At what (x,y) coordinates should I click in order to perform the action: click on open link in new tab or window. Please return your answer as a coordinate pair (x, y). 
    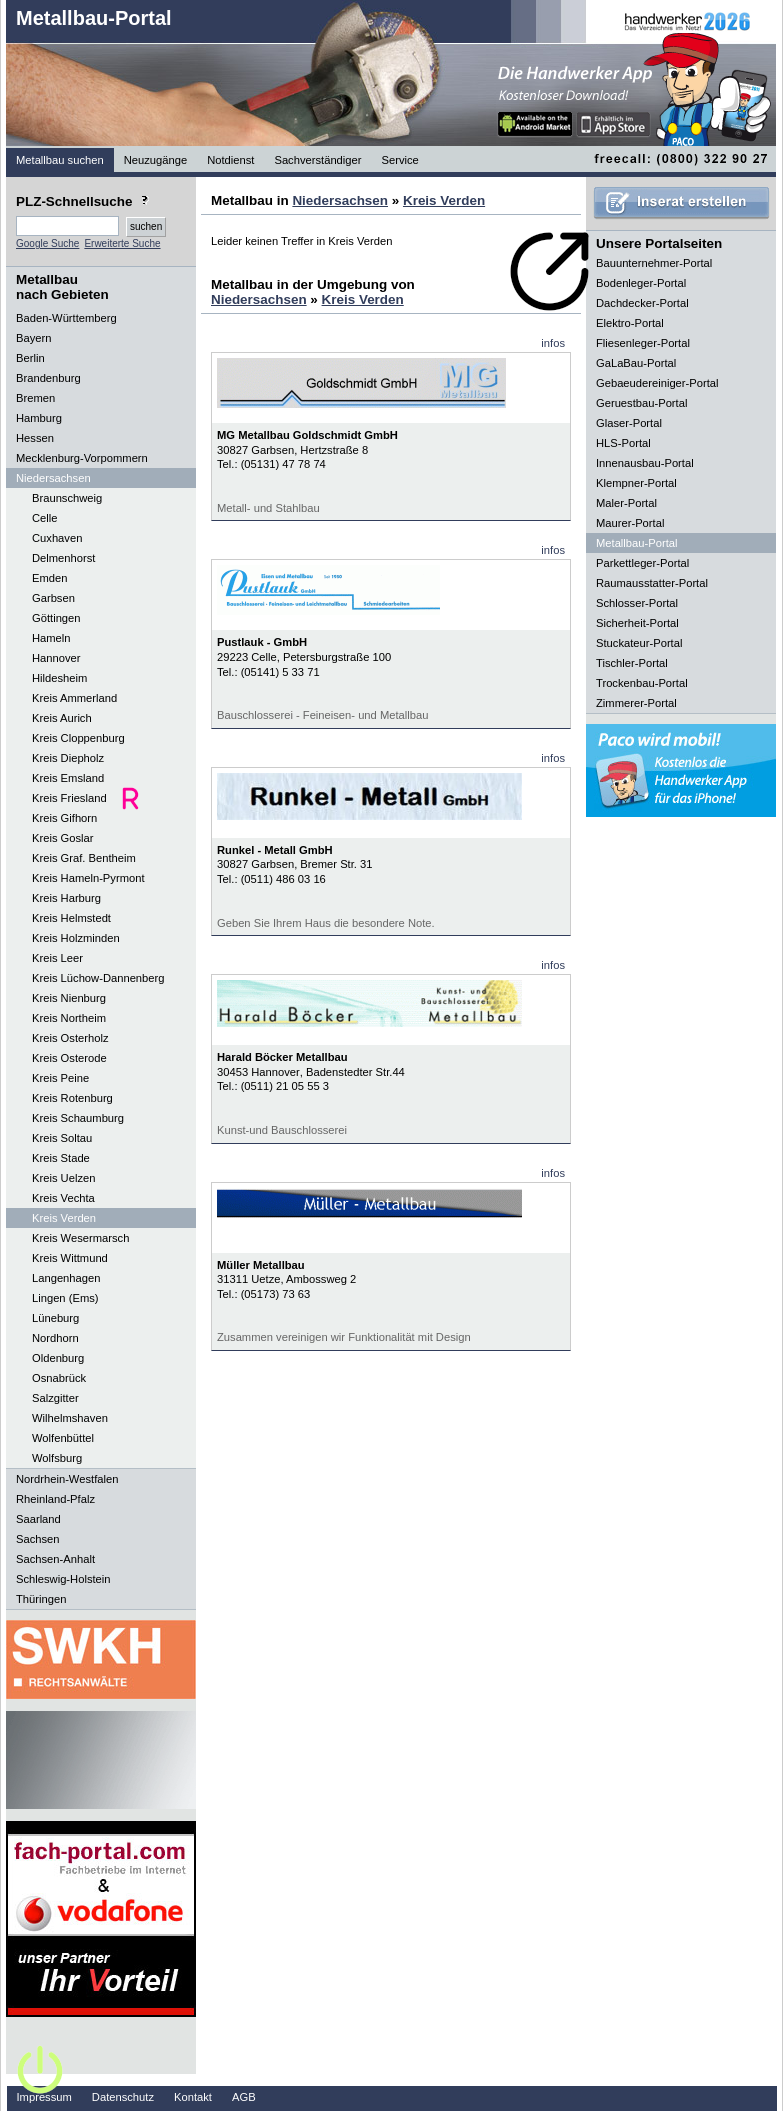
    Looking at the image, I should click on (549, 271).